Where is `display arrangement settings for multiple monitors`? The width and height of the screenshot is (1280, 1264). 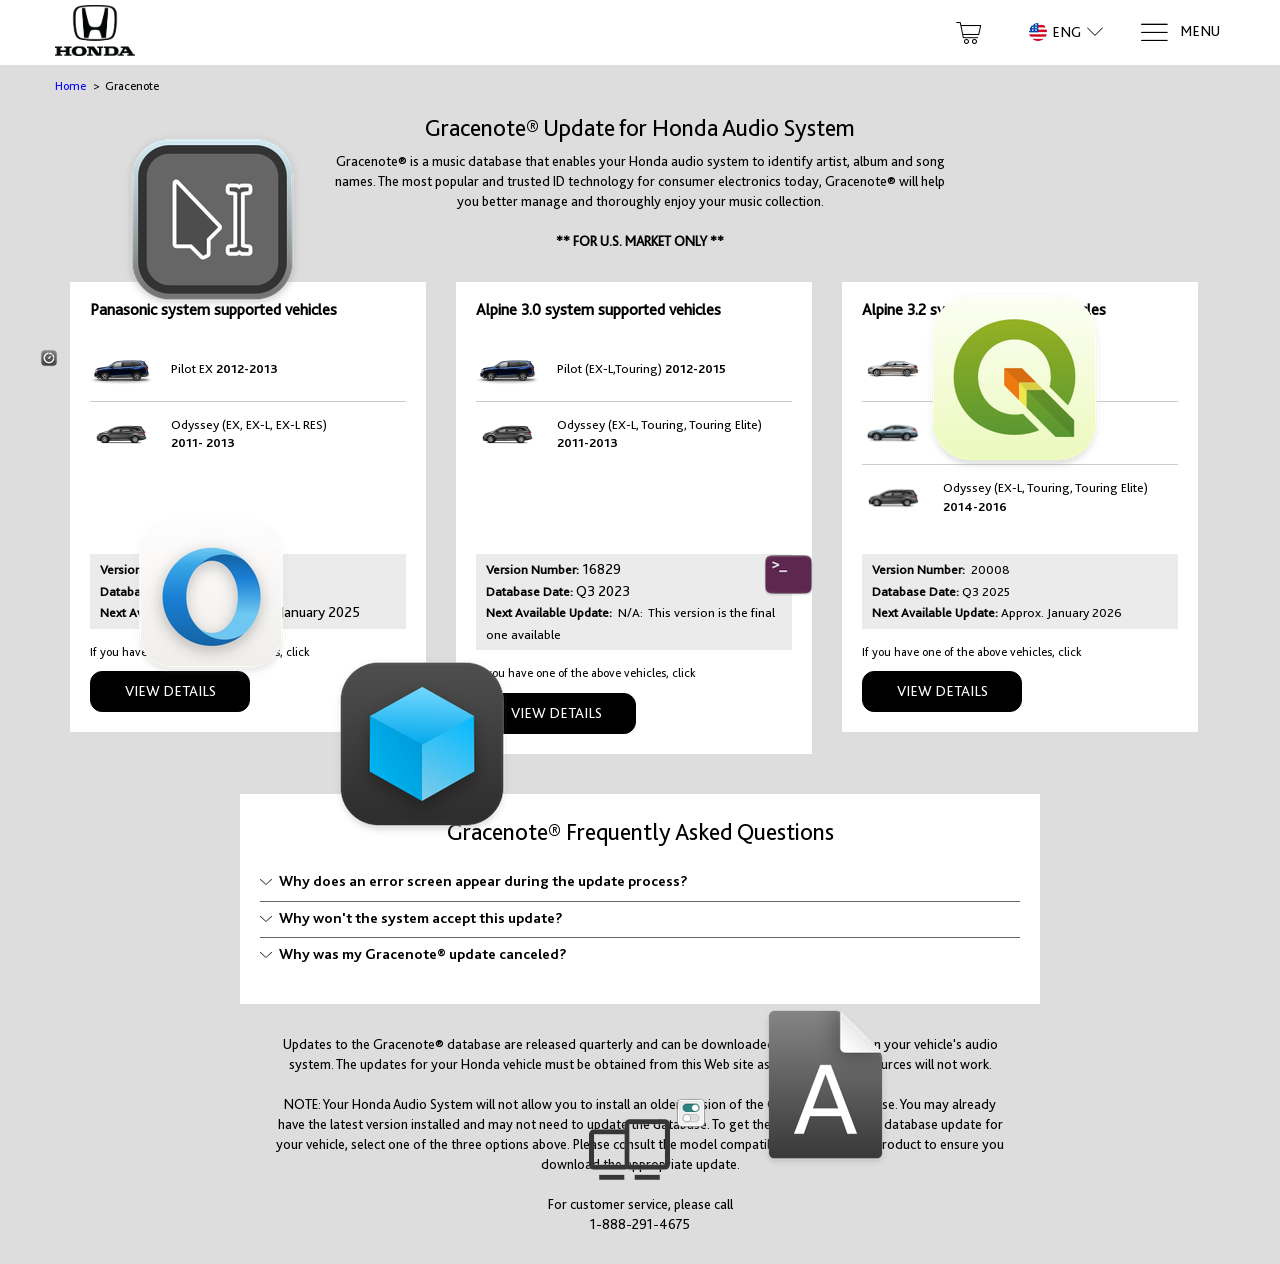 display arrangement settings for multiple monitors is located at coordinates (629, 1149).